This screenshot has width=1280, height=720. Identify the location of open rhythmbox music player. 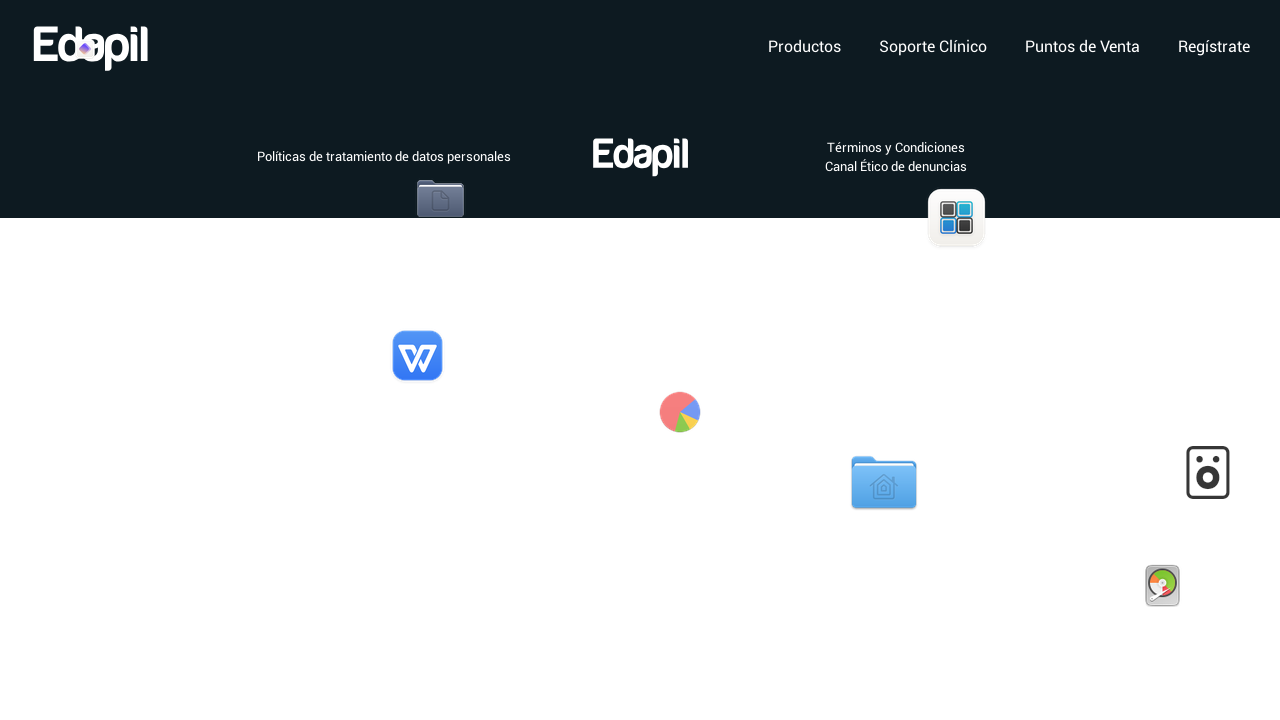
(1209, 472).